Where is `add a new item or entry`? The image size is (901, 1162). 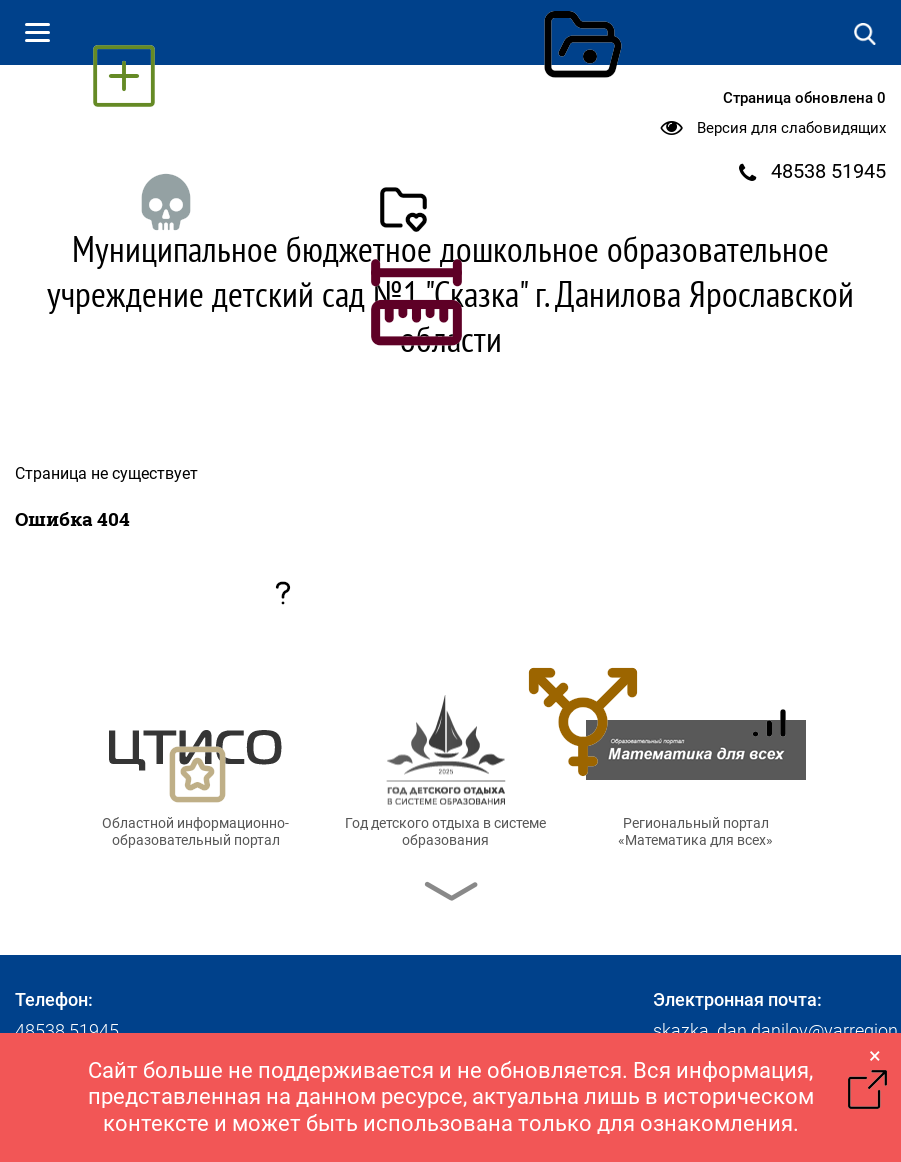 add a new item or entry is located at coordinates (124, 76).